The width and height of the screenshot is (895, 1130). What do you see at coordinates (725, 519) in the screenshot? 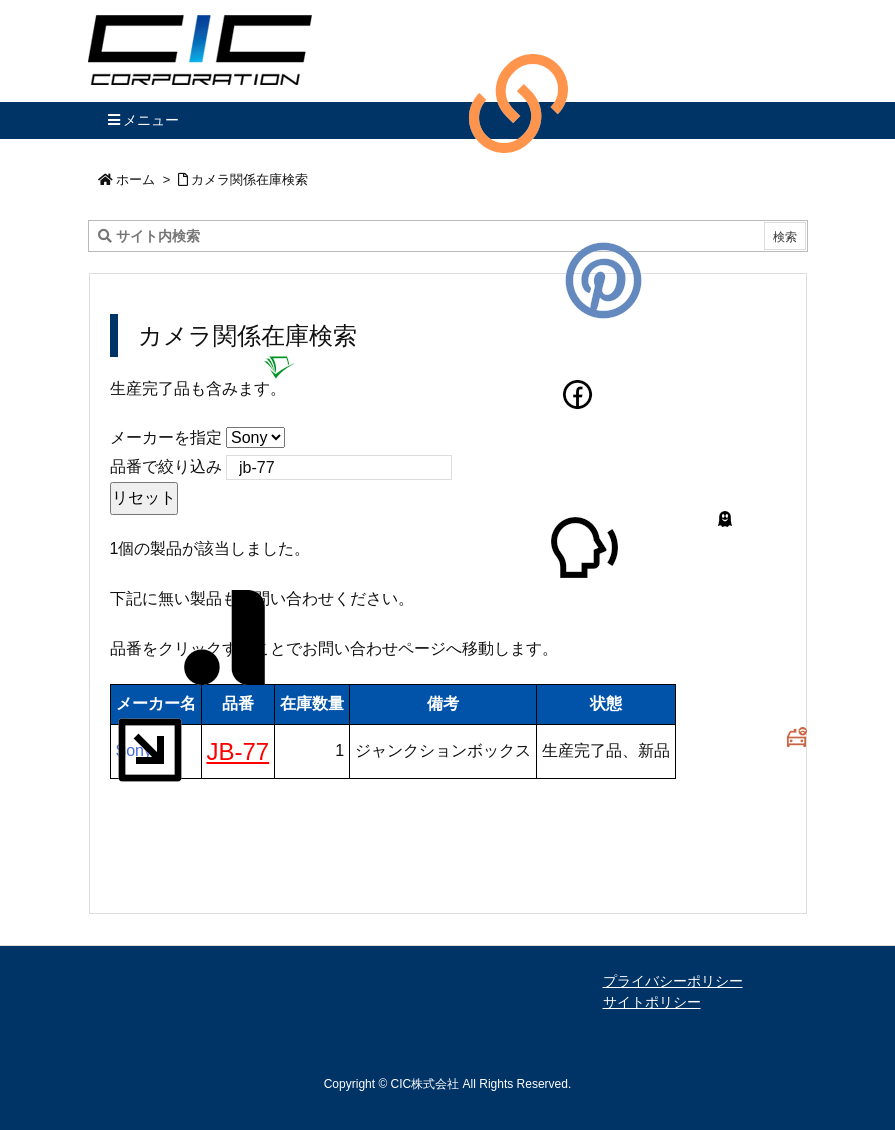
I see `open ghostery privacy browser extension` at bounding box center [725, 519].